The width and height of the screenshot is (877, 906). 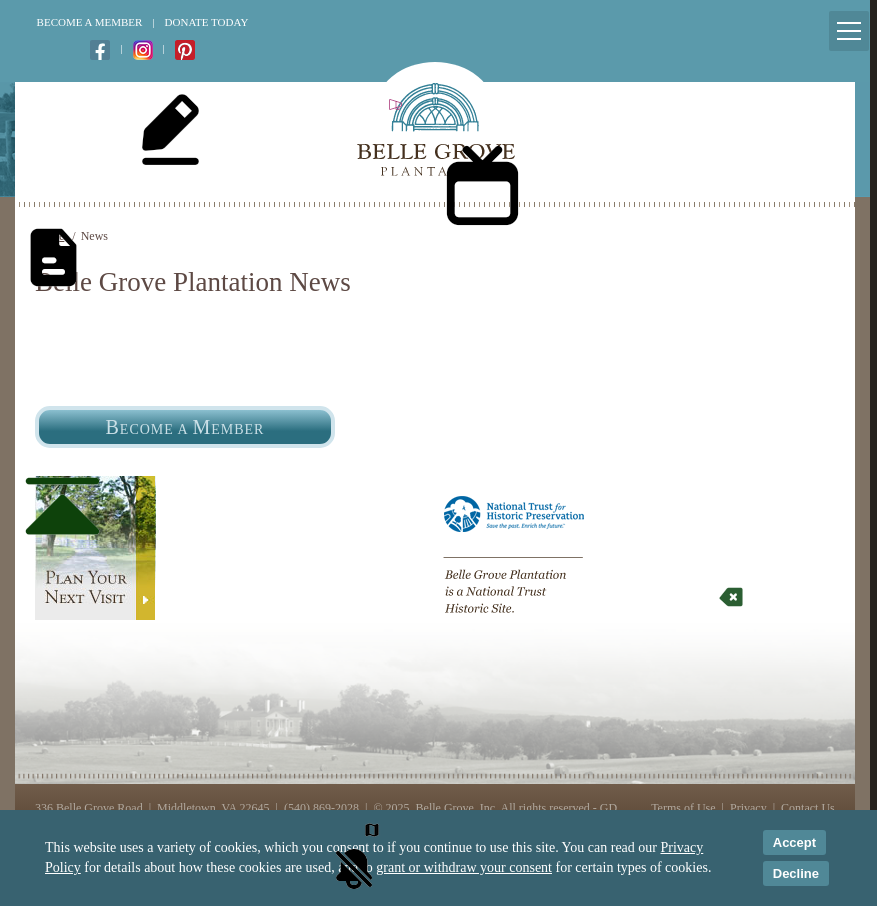 What do you see at coordinates (482, 185) in the screenshot?
I see `access tv or video streaming` at bounding box center [482, 185].